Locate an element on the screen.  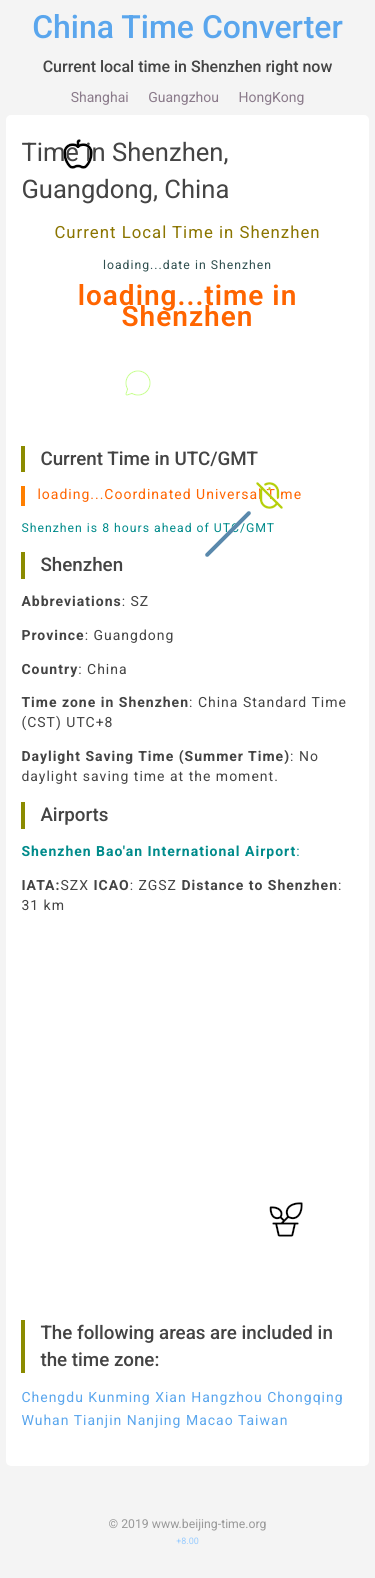
indicates a disabled or unavailable feature is located at coordinates (228, 534).